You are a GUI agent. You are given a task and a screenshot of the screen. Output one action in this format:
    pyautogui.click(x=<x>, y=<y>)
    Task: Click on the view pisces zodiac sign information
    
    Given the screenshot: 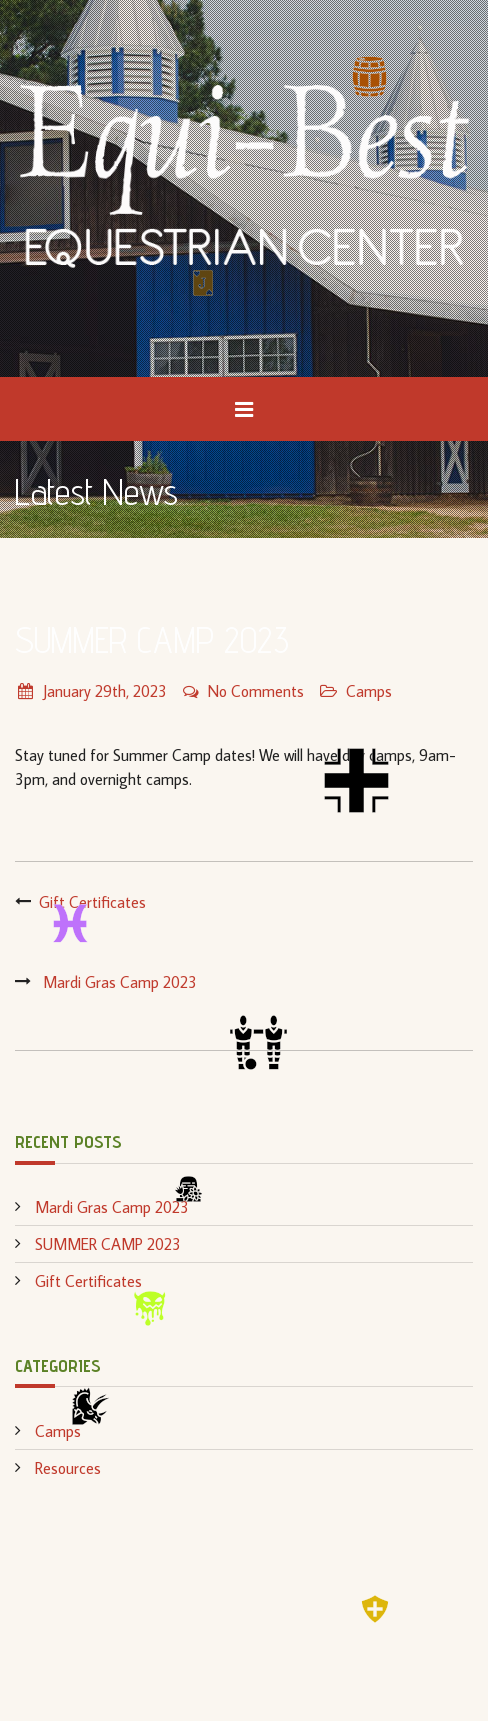 What is the action you would take?
    pyautogui.click(x=70, y=923)
    